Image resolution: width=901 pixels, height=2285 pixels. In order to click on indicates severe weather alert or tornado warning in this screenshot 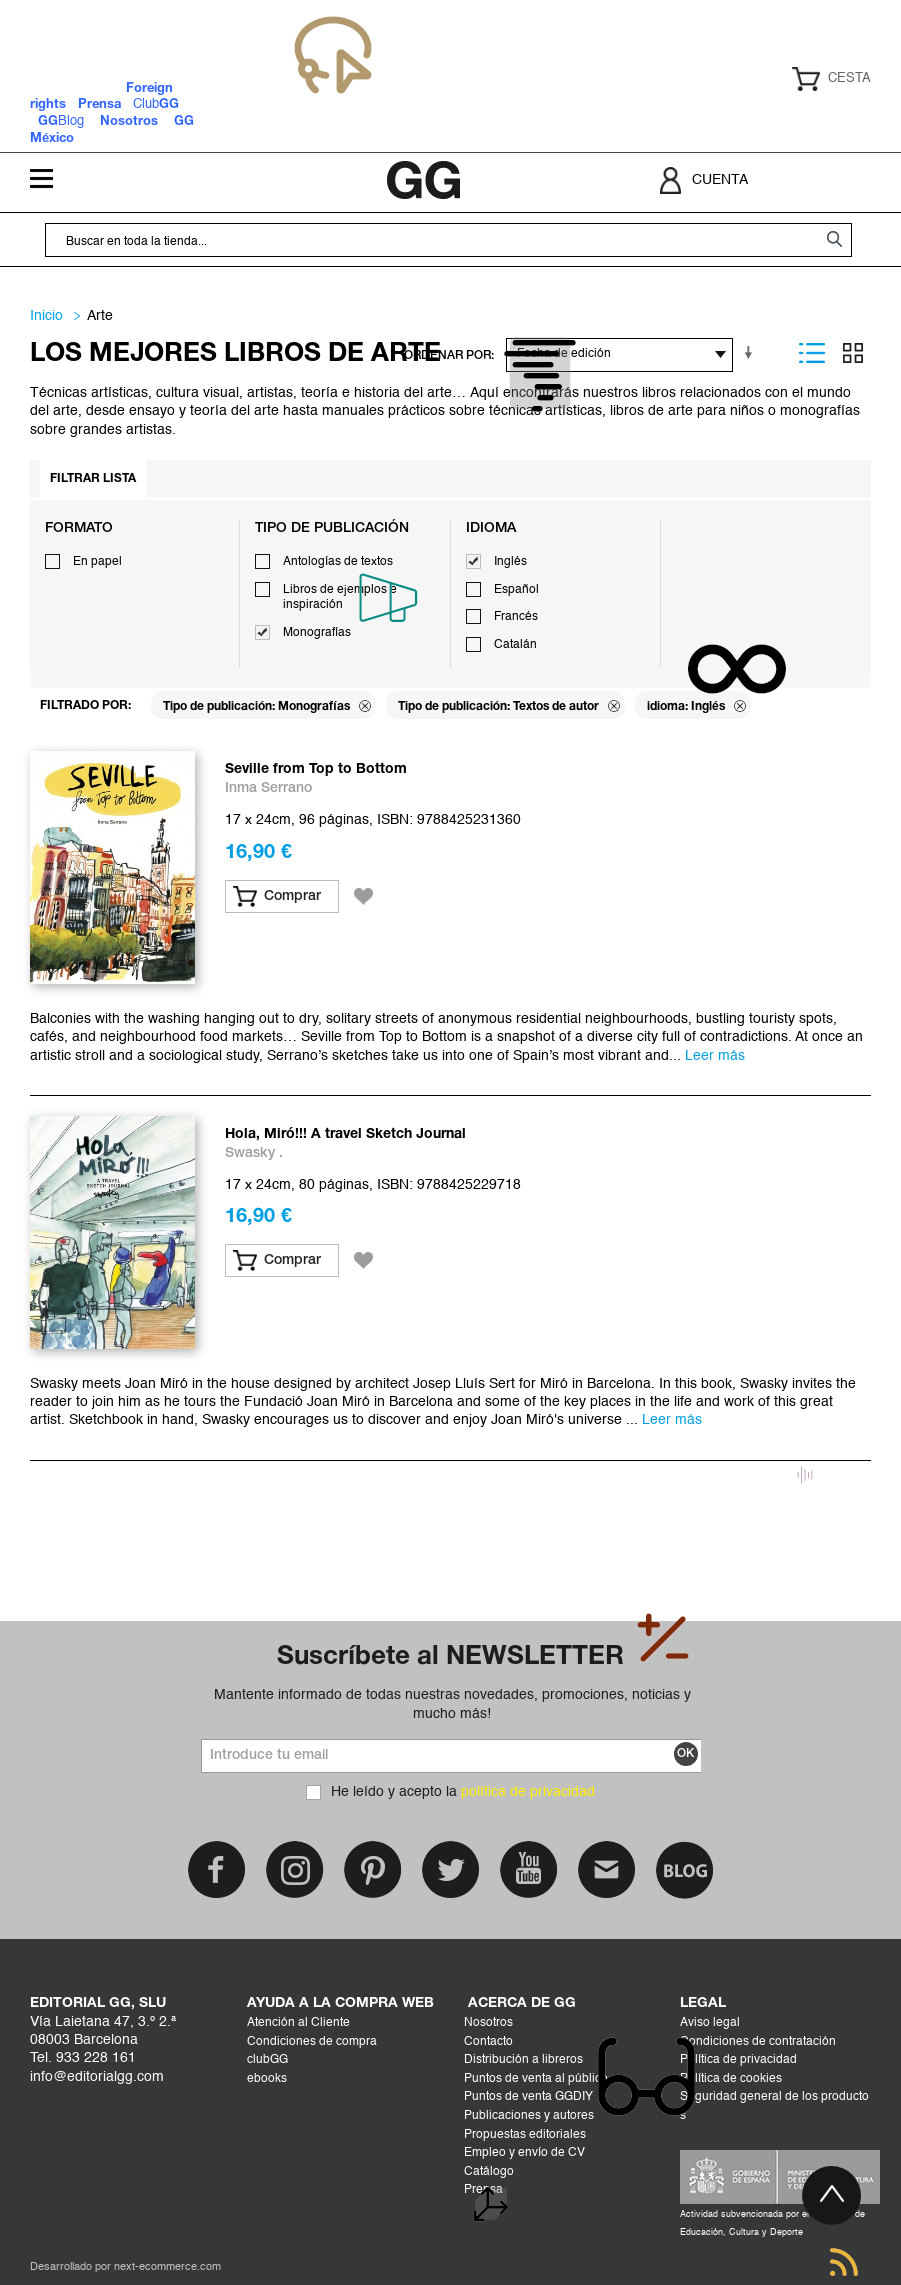, I will do `click(540, 373)`.